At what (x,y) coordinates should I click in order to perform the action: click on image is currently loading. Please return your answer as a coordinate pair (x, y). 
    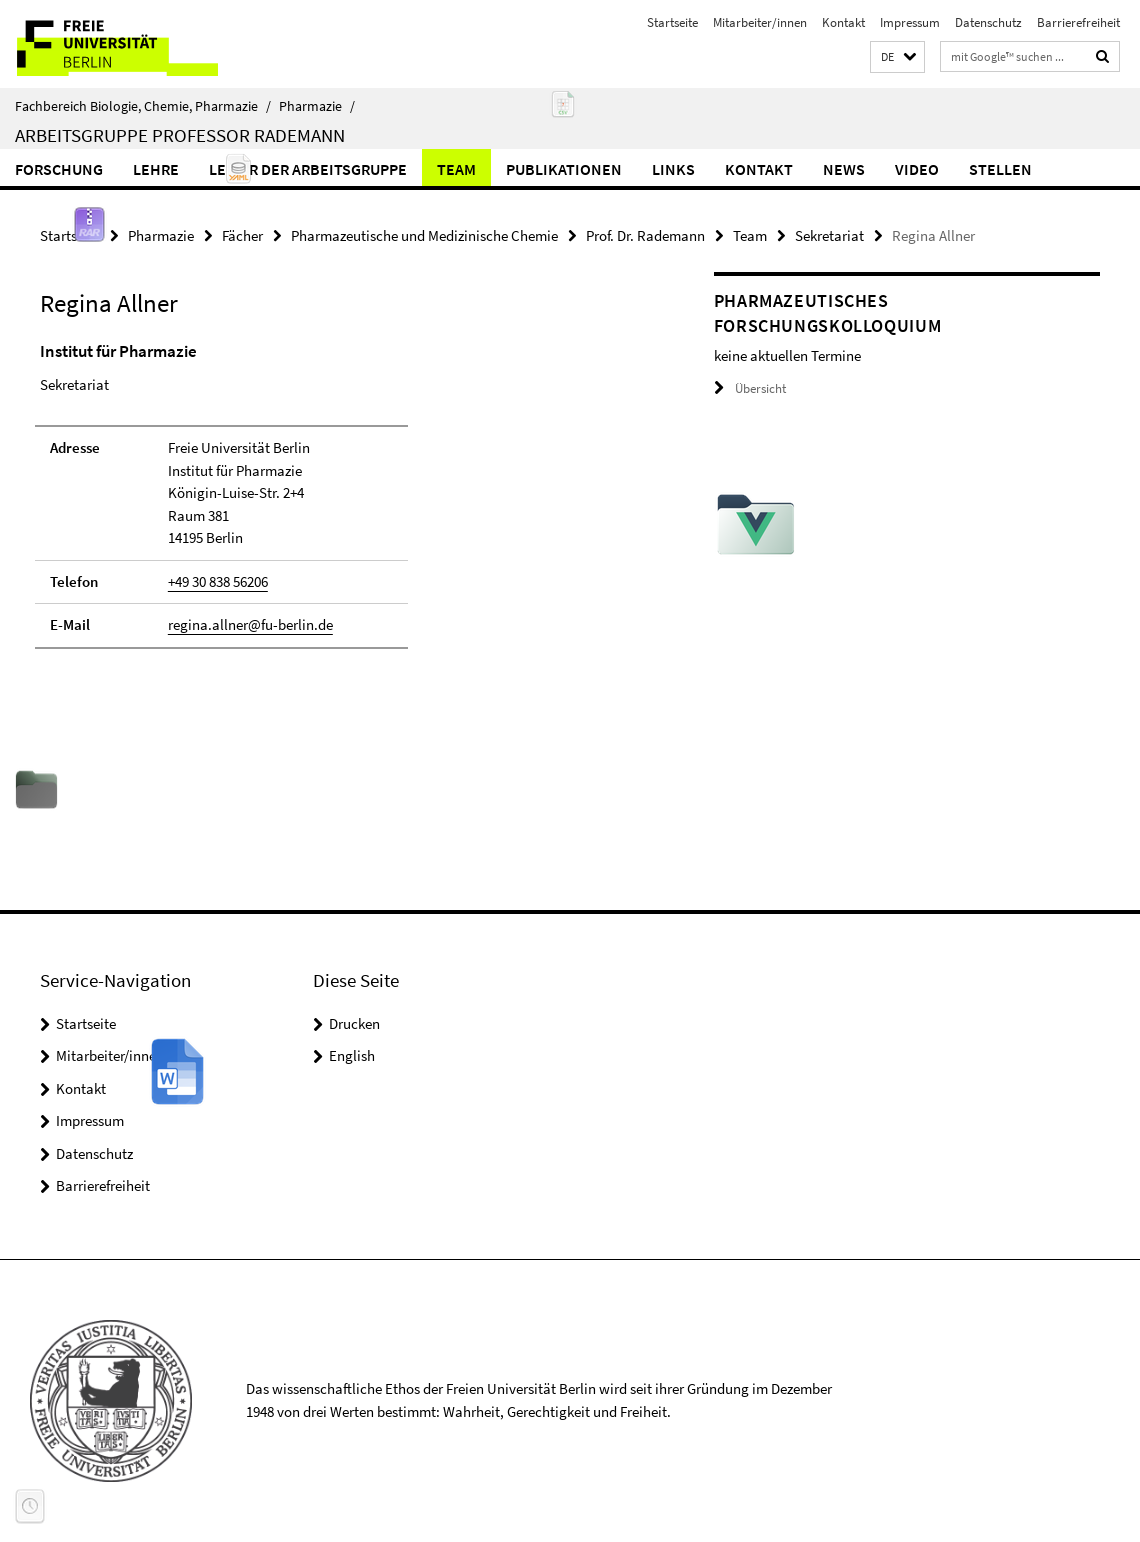
    Looking at the image, I should click on (30, 1506).